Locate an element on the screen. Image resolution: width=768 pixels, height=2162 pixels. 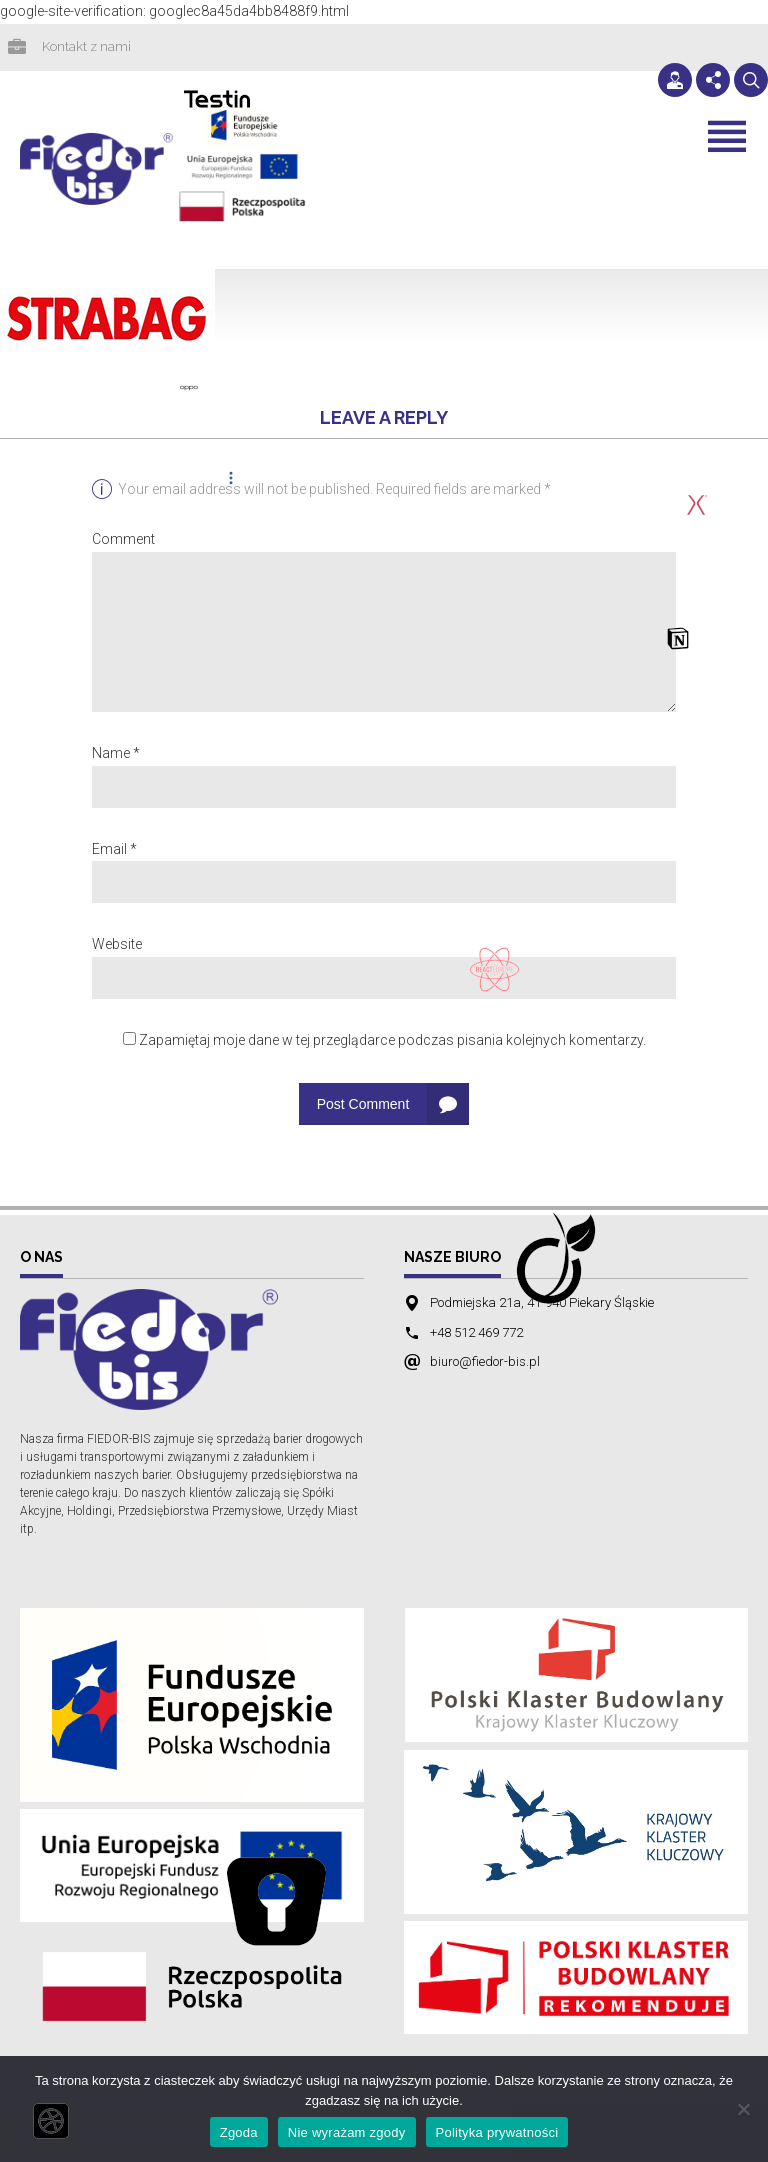
testin app testing platform logo is located at coordinates (217, 99).